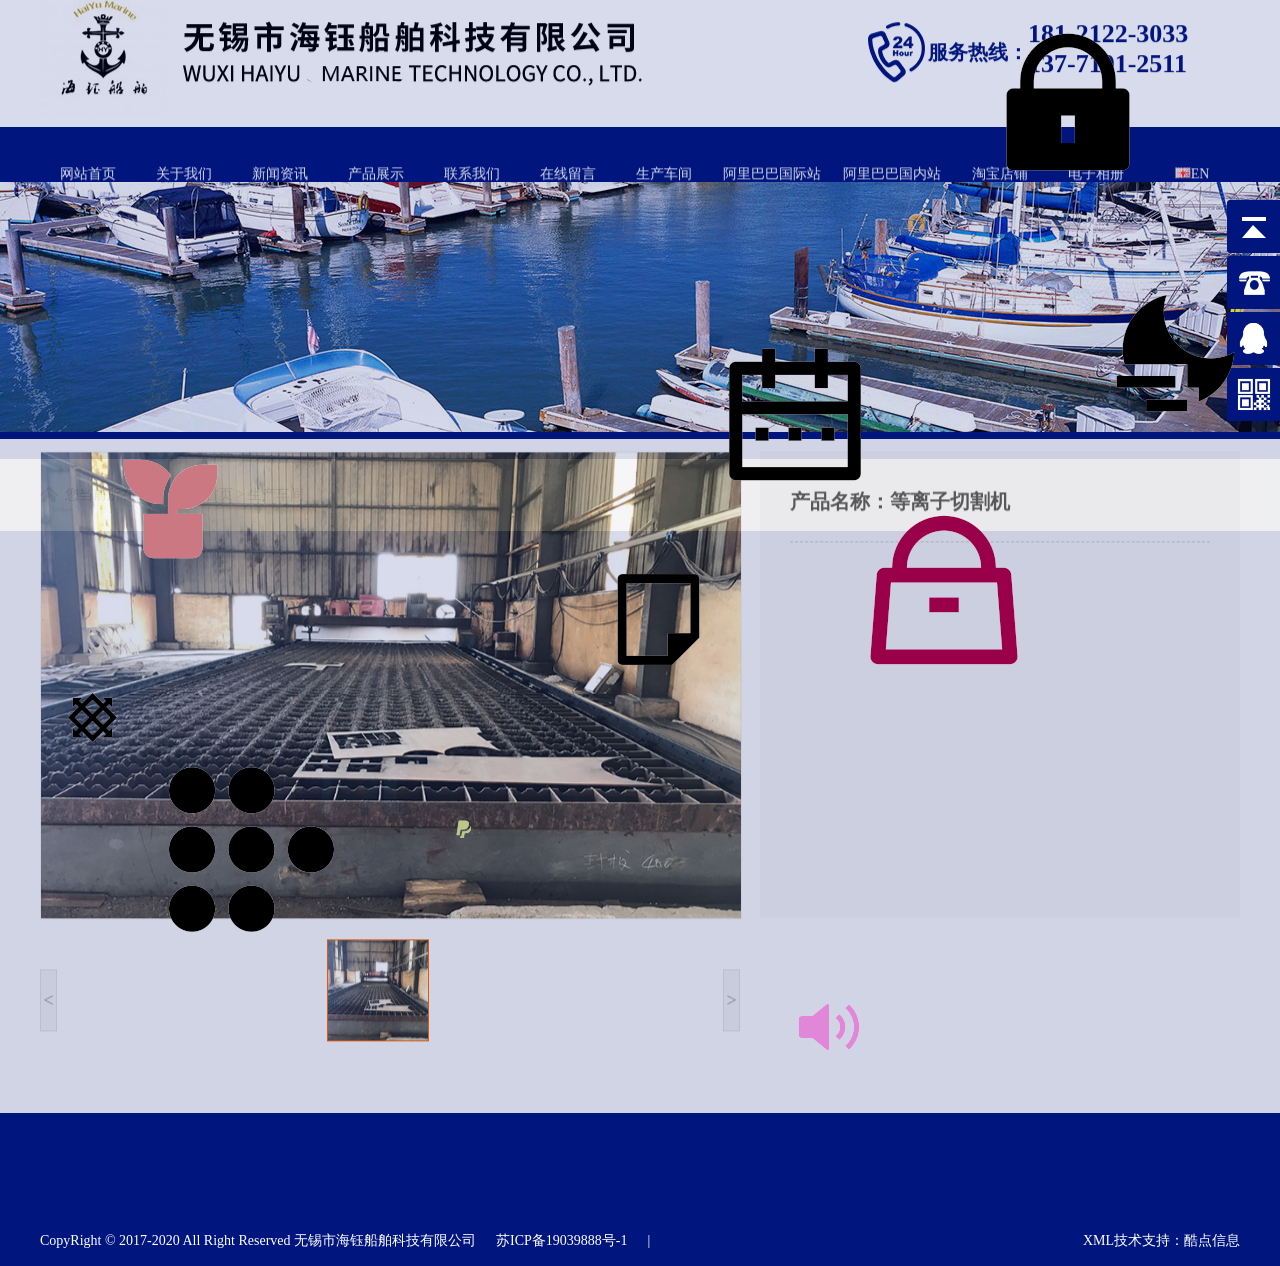 This screenshot has height=1266, width=1280. I want to click on view your shopping bag, so click(944, 590).